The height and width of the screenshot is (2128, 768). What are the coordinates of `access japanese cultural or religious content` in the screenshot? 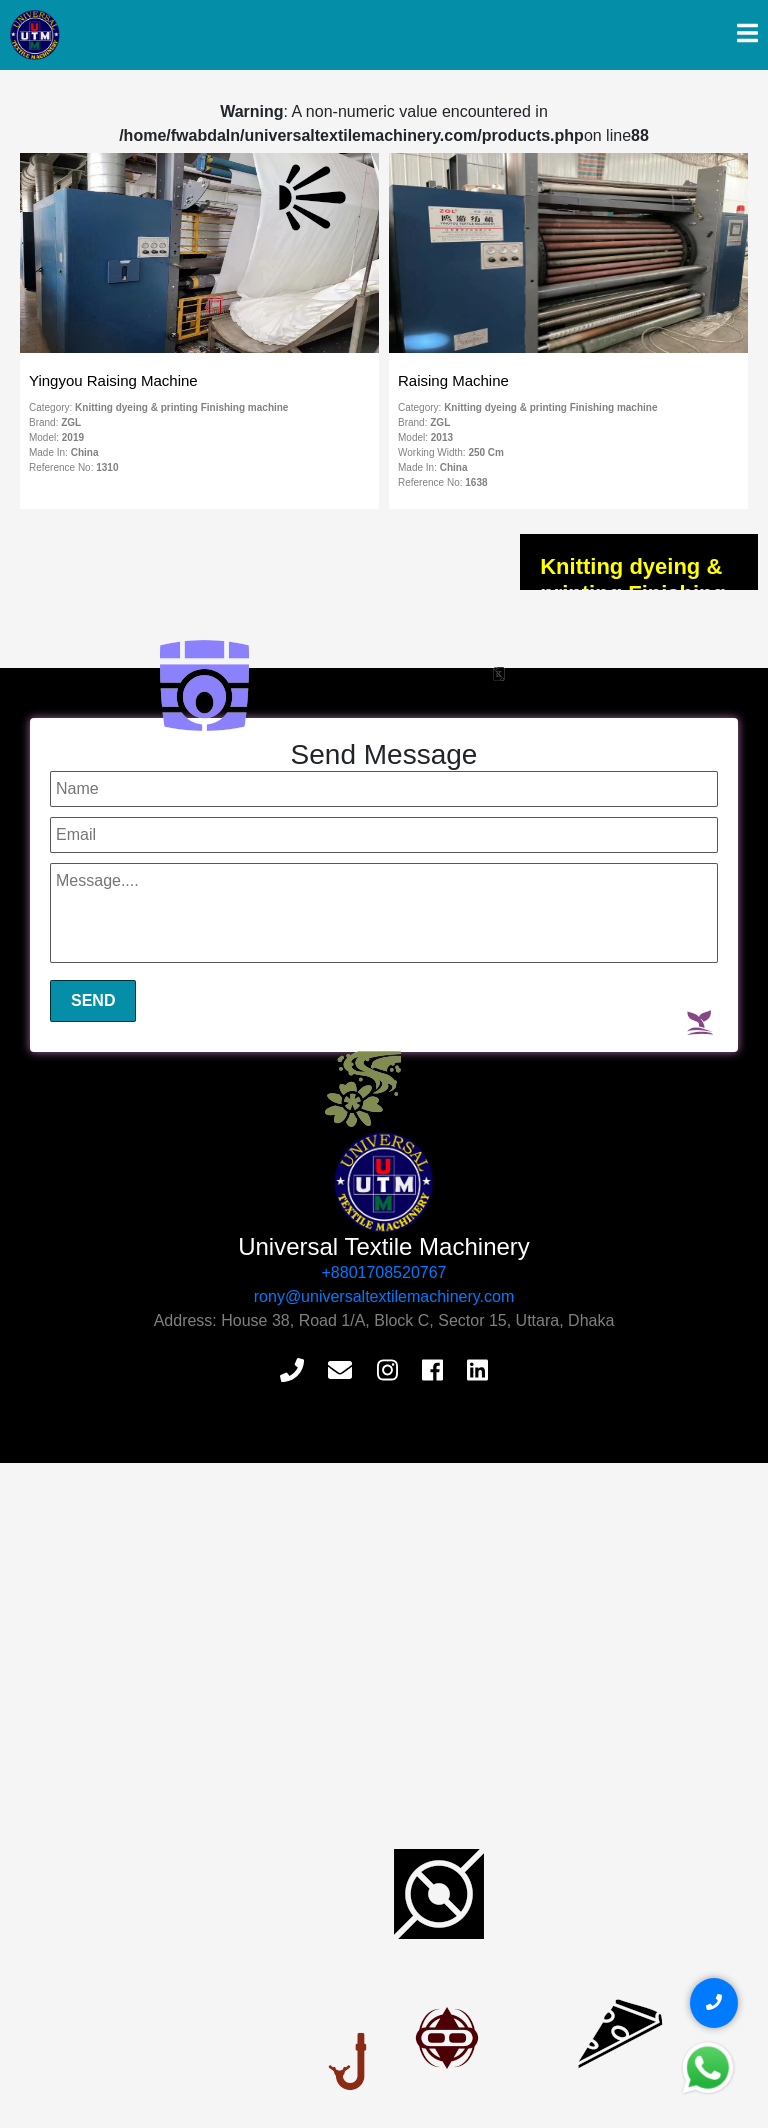 It's located at (215, 304).